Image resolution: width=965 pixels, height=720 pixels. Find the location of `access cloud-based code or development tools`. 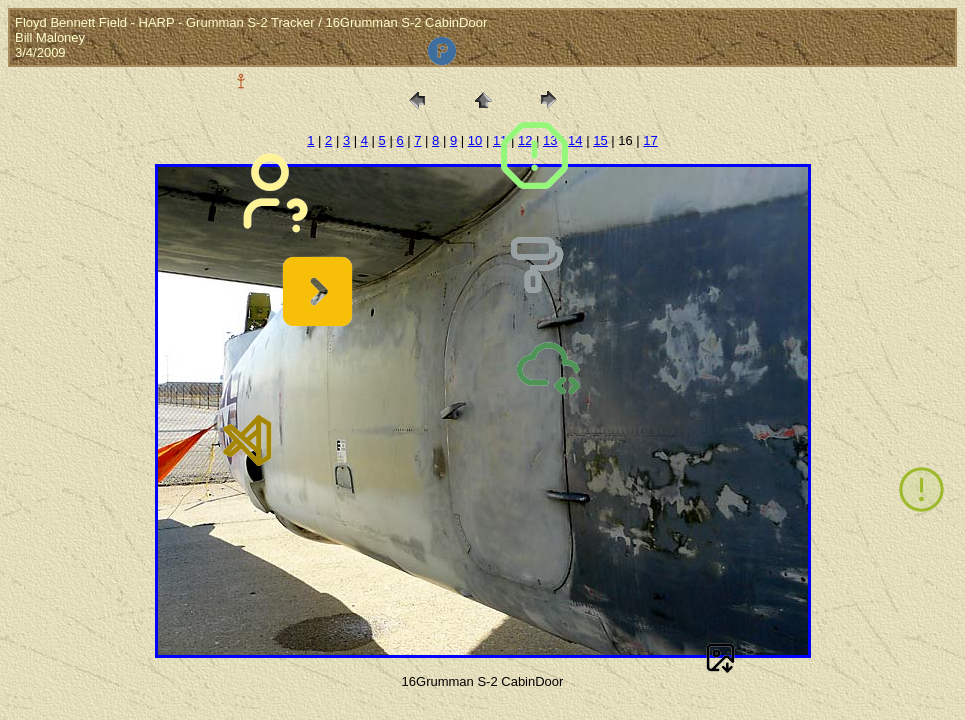

access cloud-based code or development tools is located at coordinates (548, 365).